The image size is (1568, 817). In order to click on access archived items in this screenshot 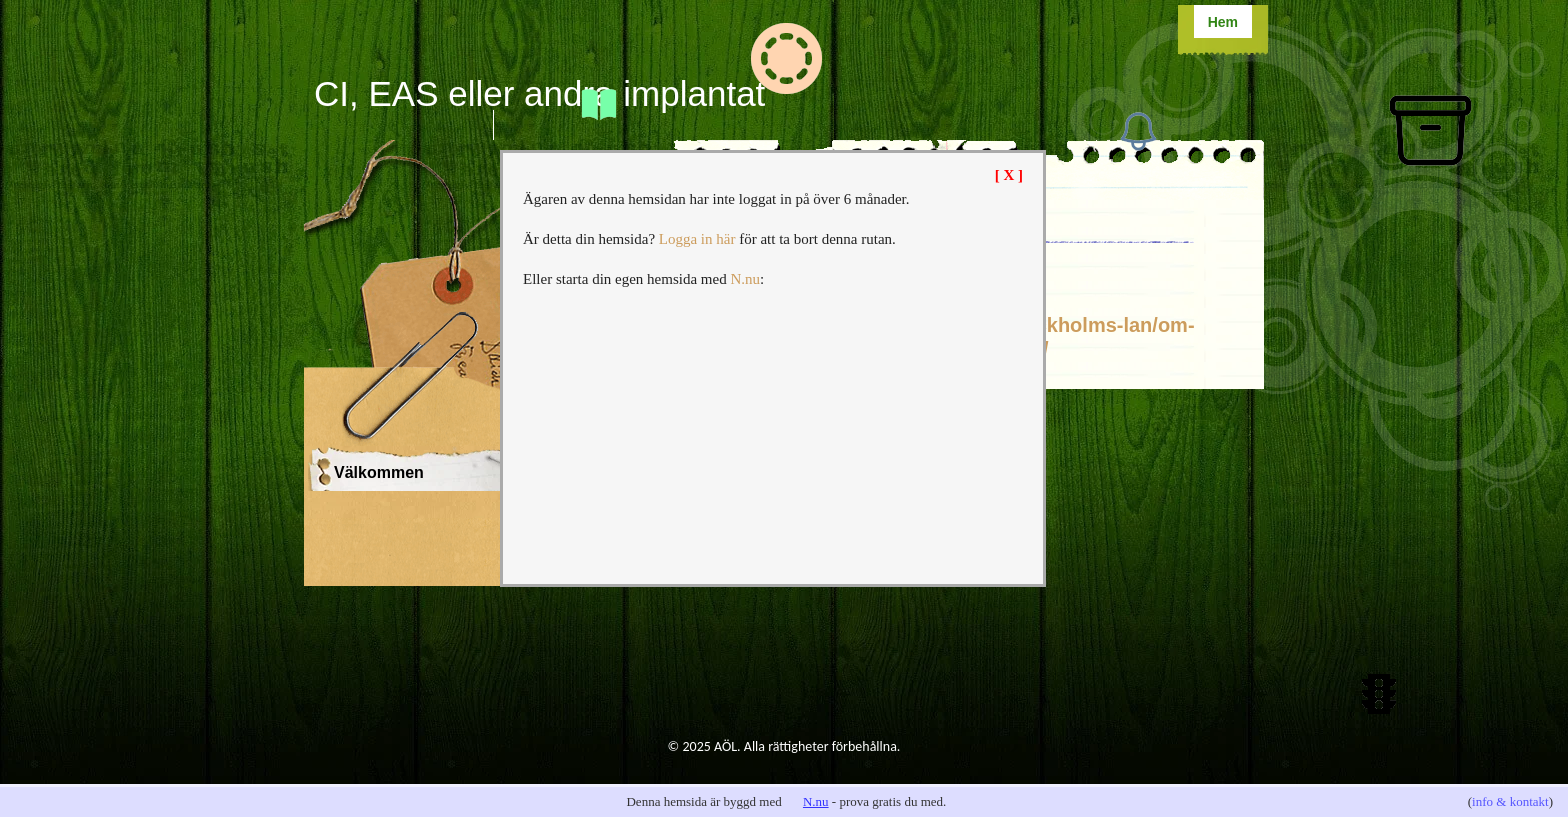, I will do `click(1430, 130)`.